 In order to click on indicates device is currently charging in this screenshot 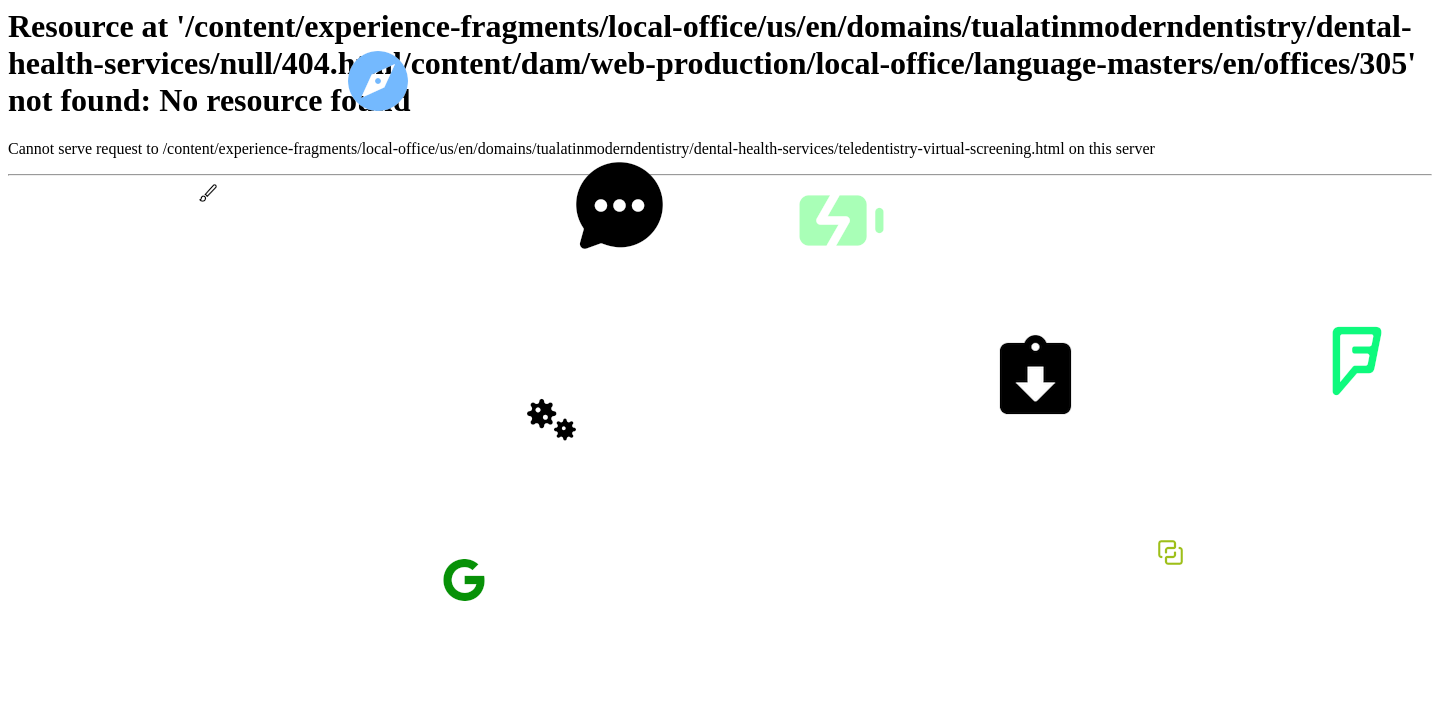, I will do `click(841, 220)`.